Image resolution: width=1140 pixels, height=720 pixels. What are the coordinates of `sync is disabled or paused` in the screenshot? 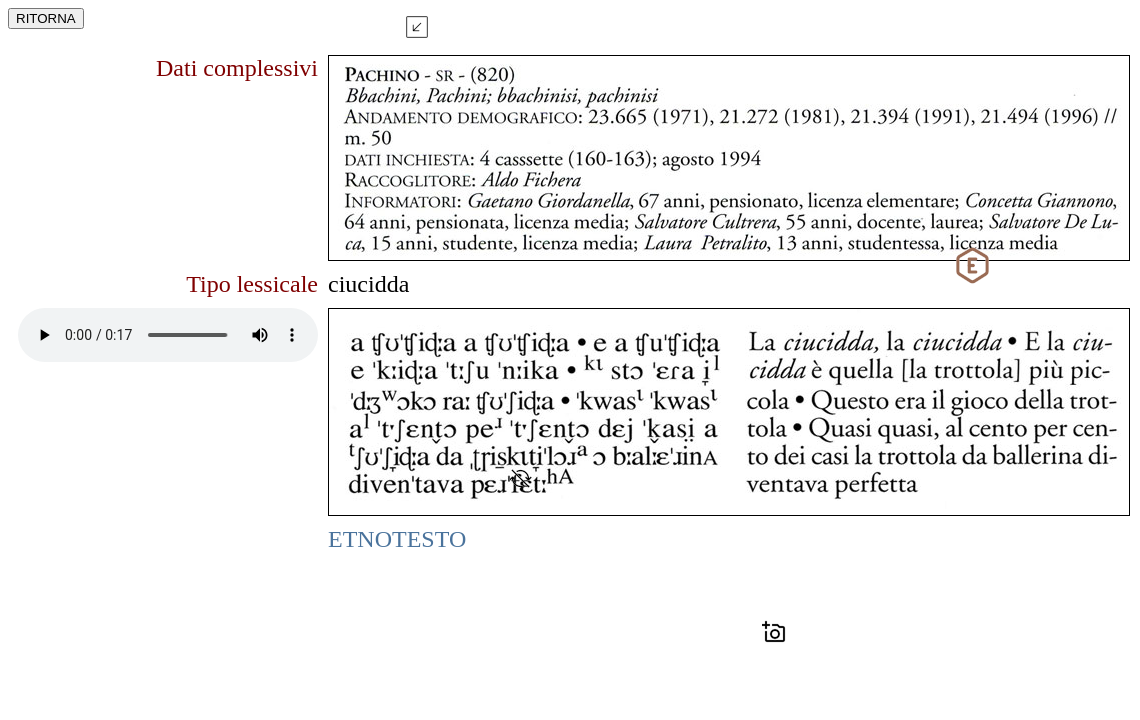 It's located at (520, 478).